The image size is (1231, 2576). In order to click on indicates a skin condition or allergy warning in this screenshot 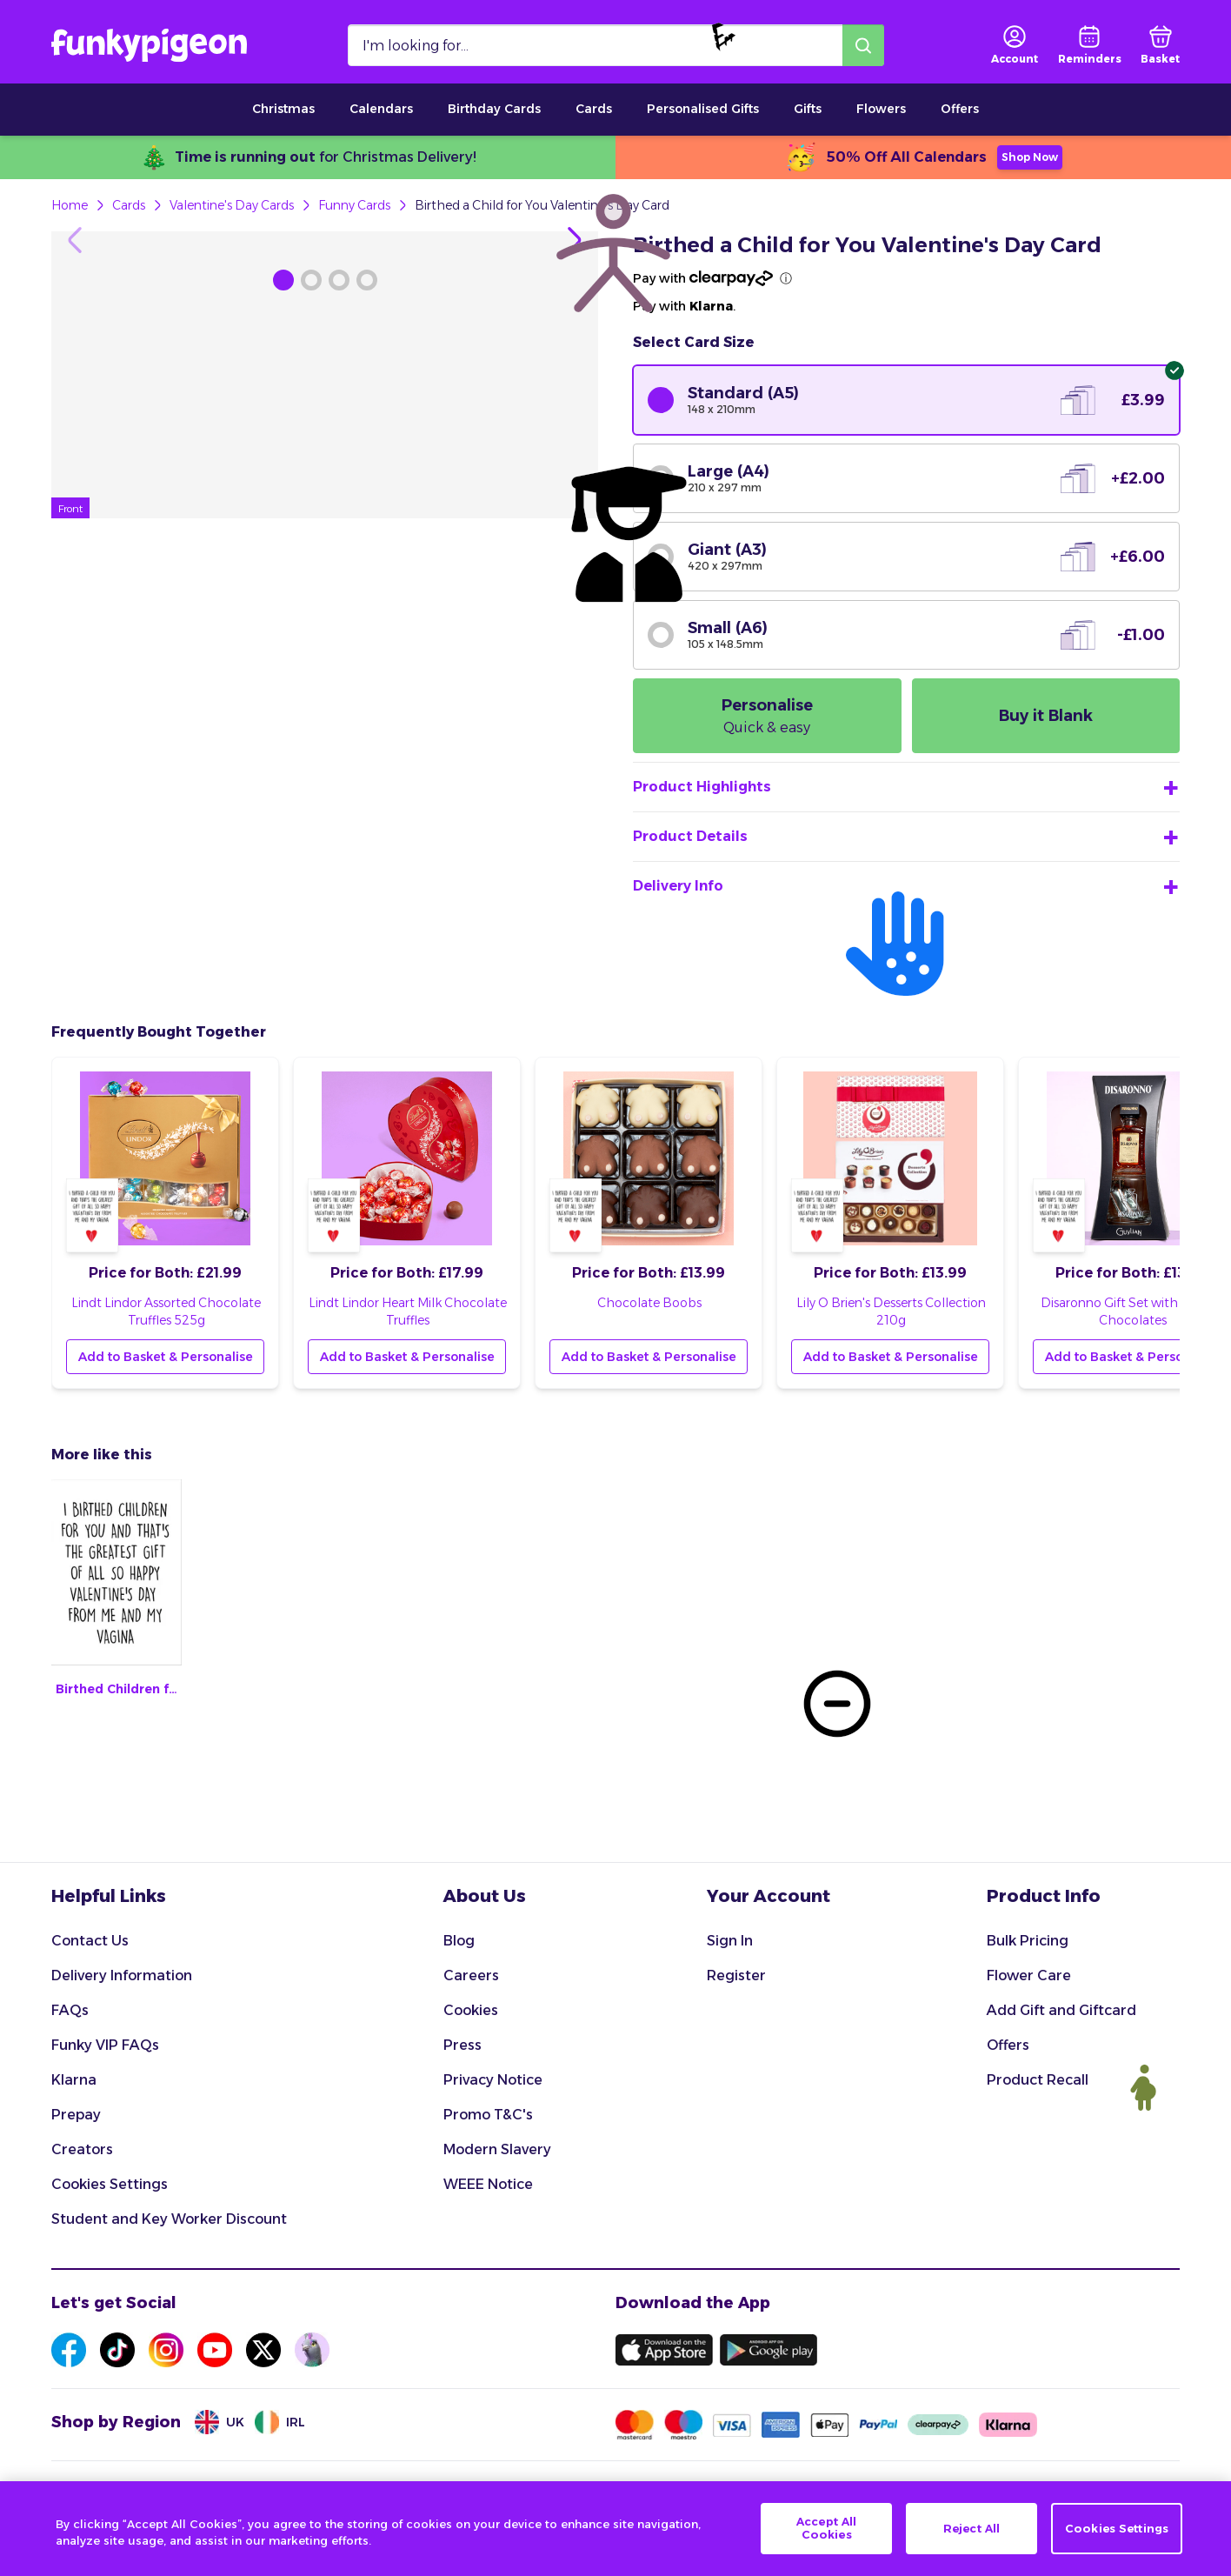, I will do `click(898, 944)`.